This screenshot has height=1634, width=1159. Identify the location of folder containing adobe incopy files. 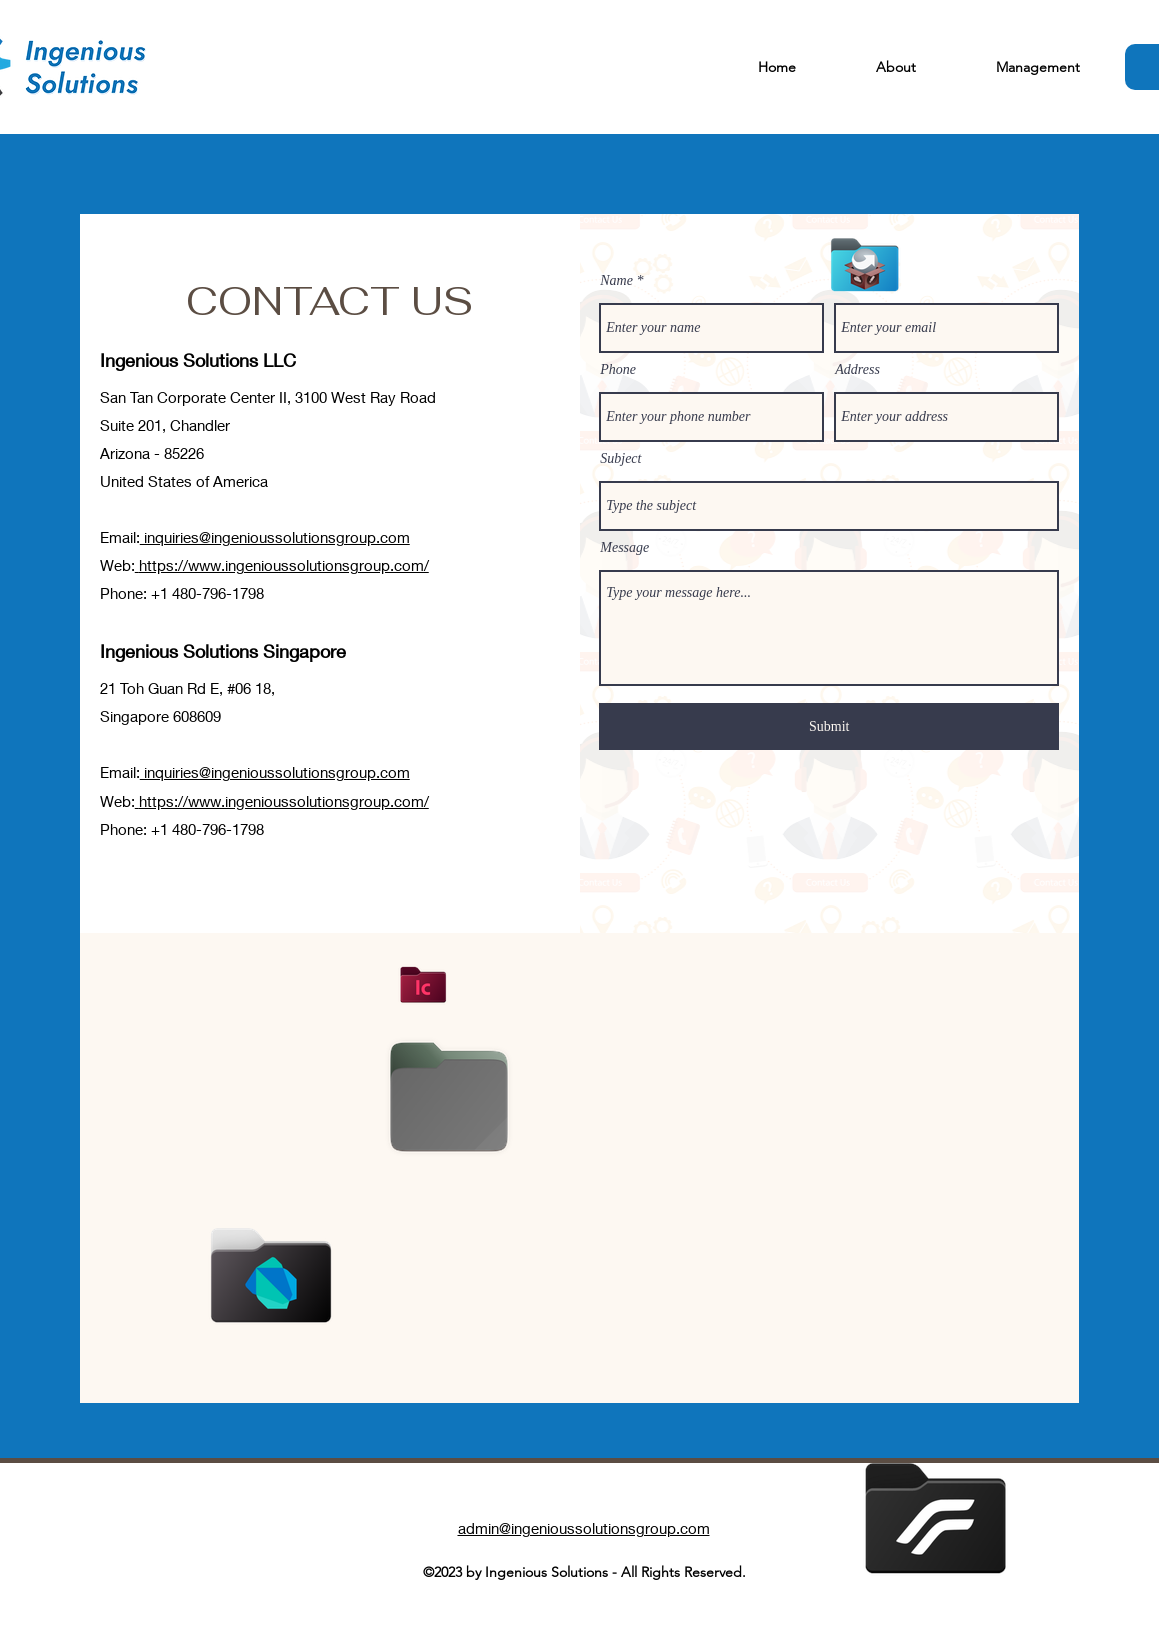
(423, 986).